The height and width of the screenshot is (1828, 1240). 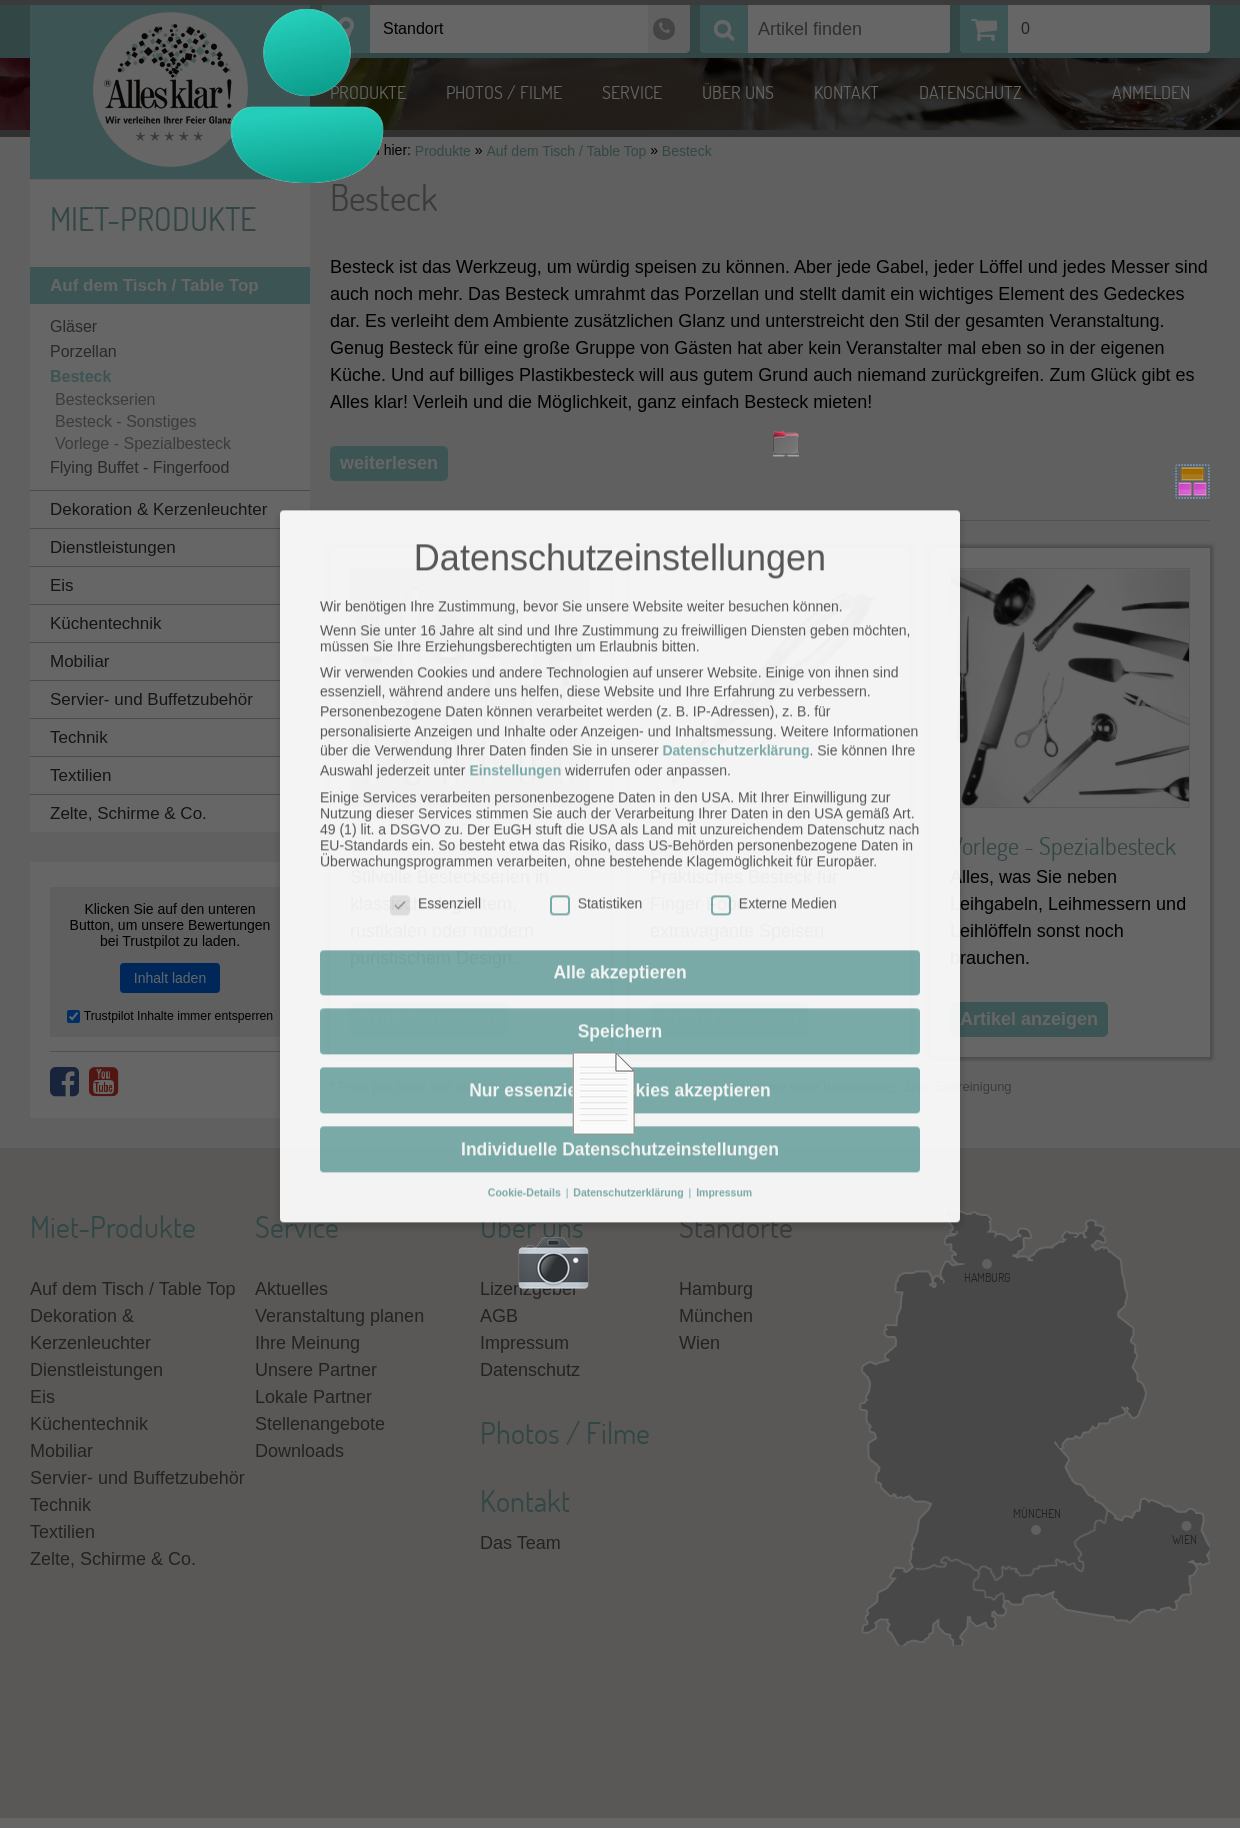 What do you see at coordinates (307, 96) in the screenshot?
I see `view user profile` at bounding box center [307, 96].